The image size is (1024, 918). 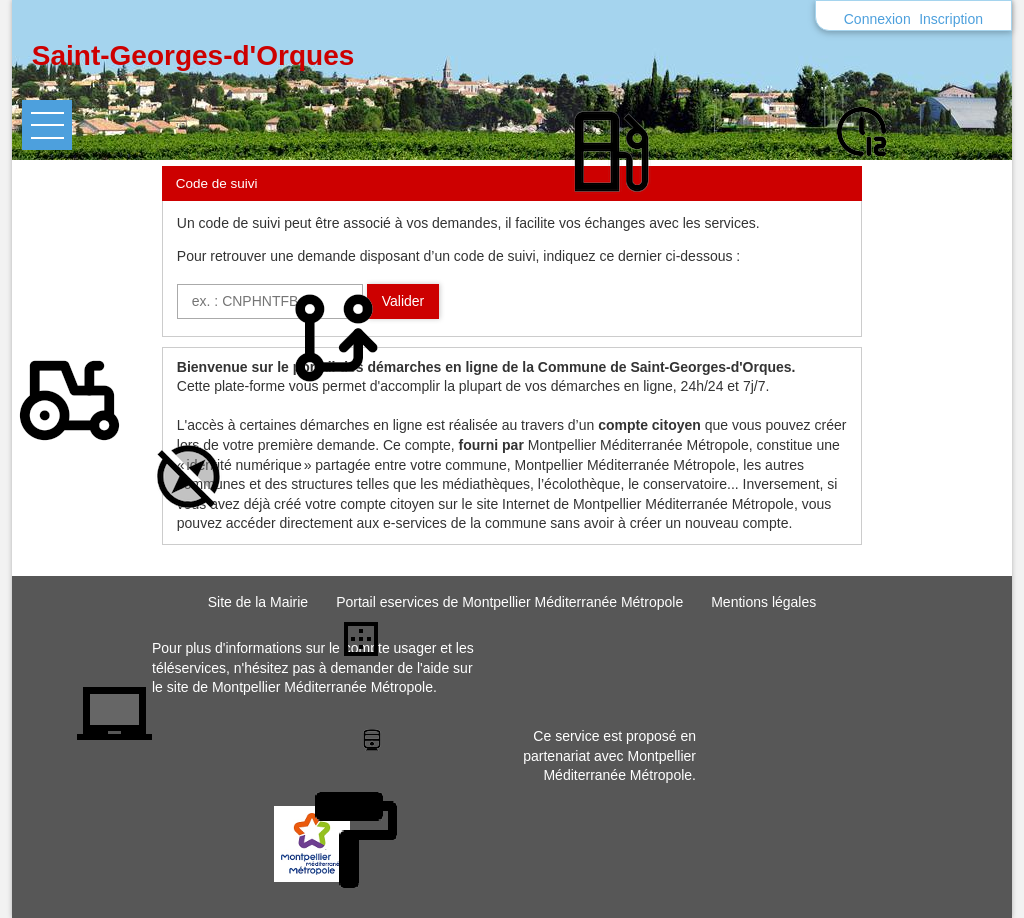 What do you see at coordinates (334, 338) in the screenshot?
I see `create a new branch in version control` at bounding box center [334, 338].